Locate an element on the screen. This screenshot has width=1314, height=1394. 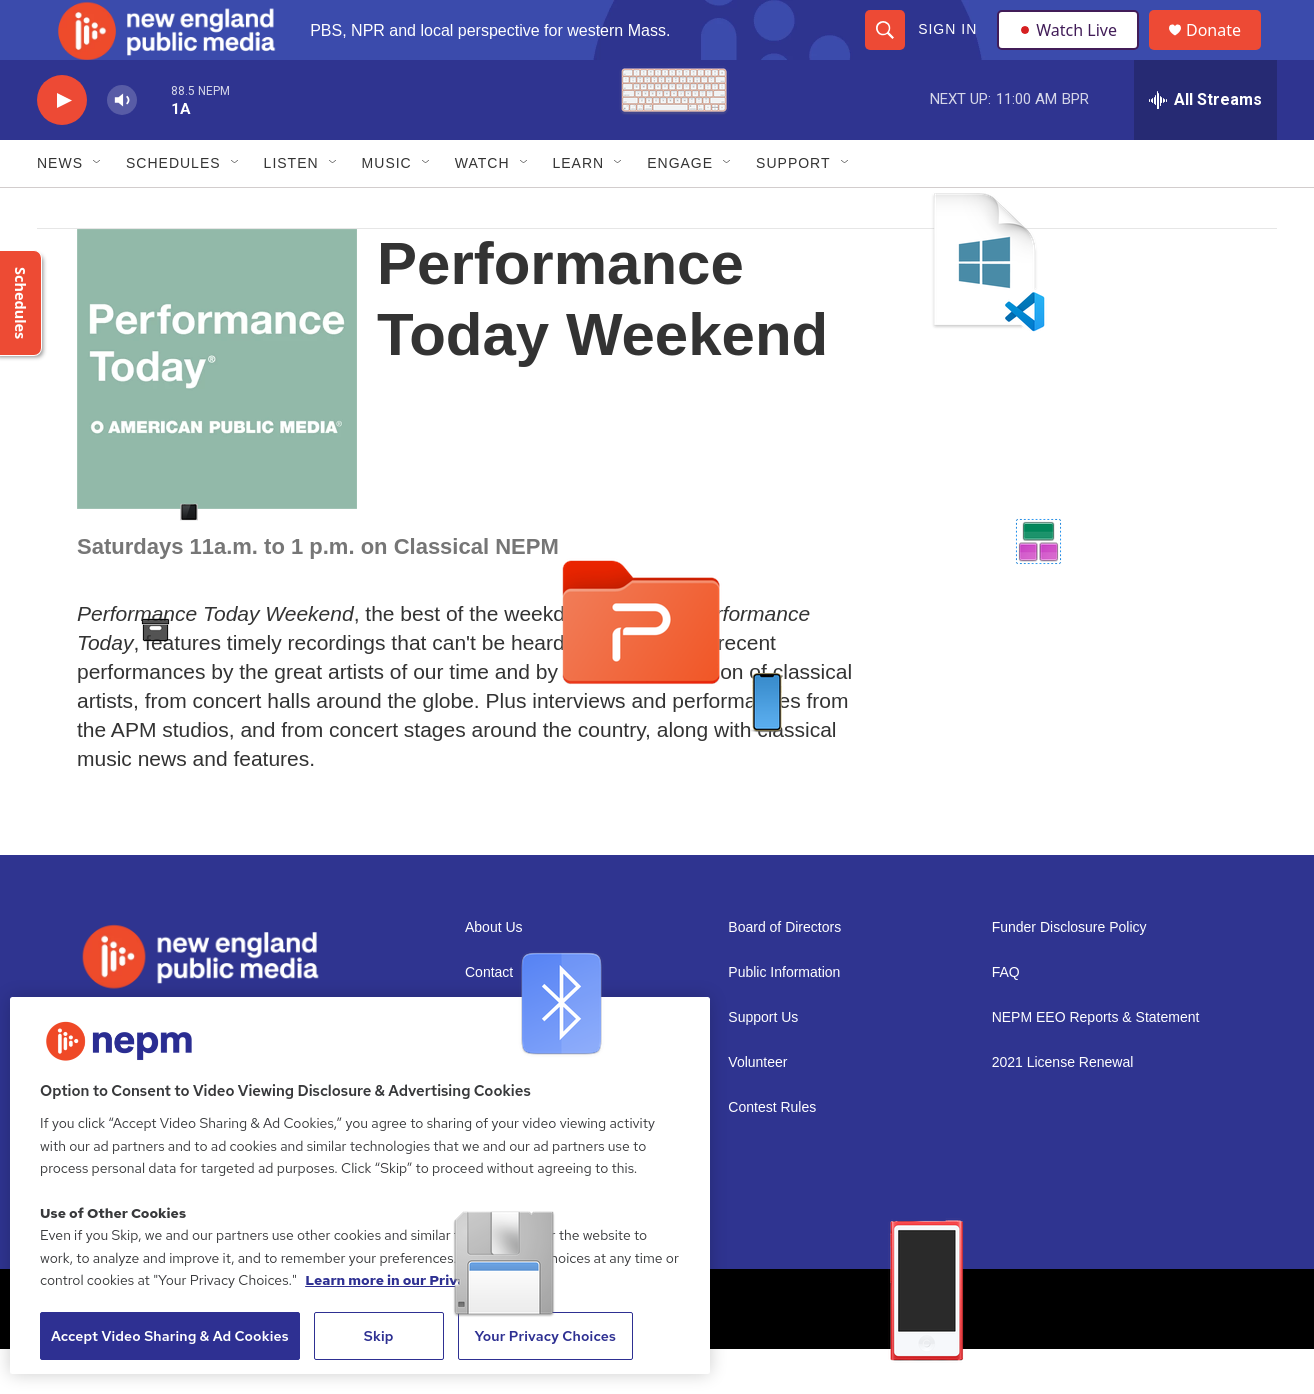
open a batch file in Visual Studio Code is located at coordinates (984, 262).